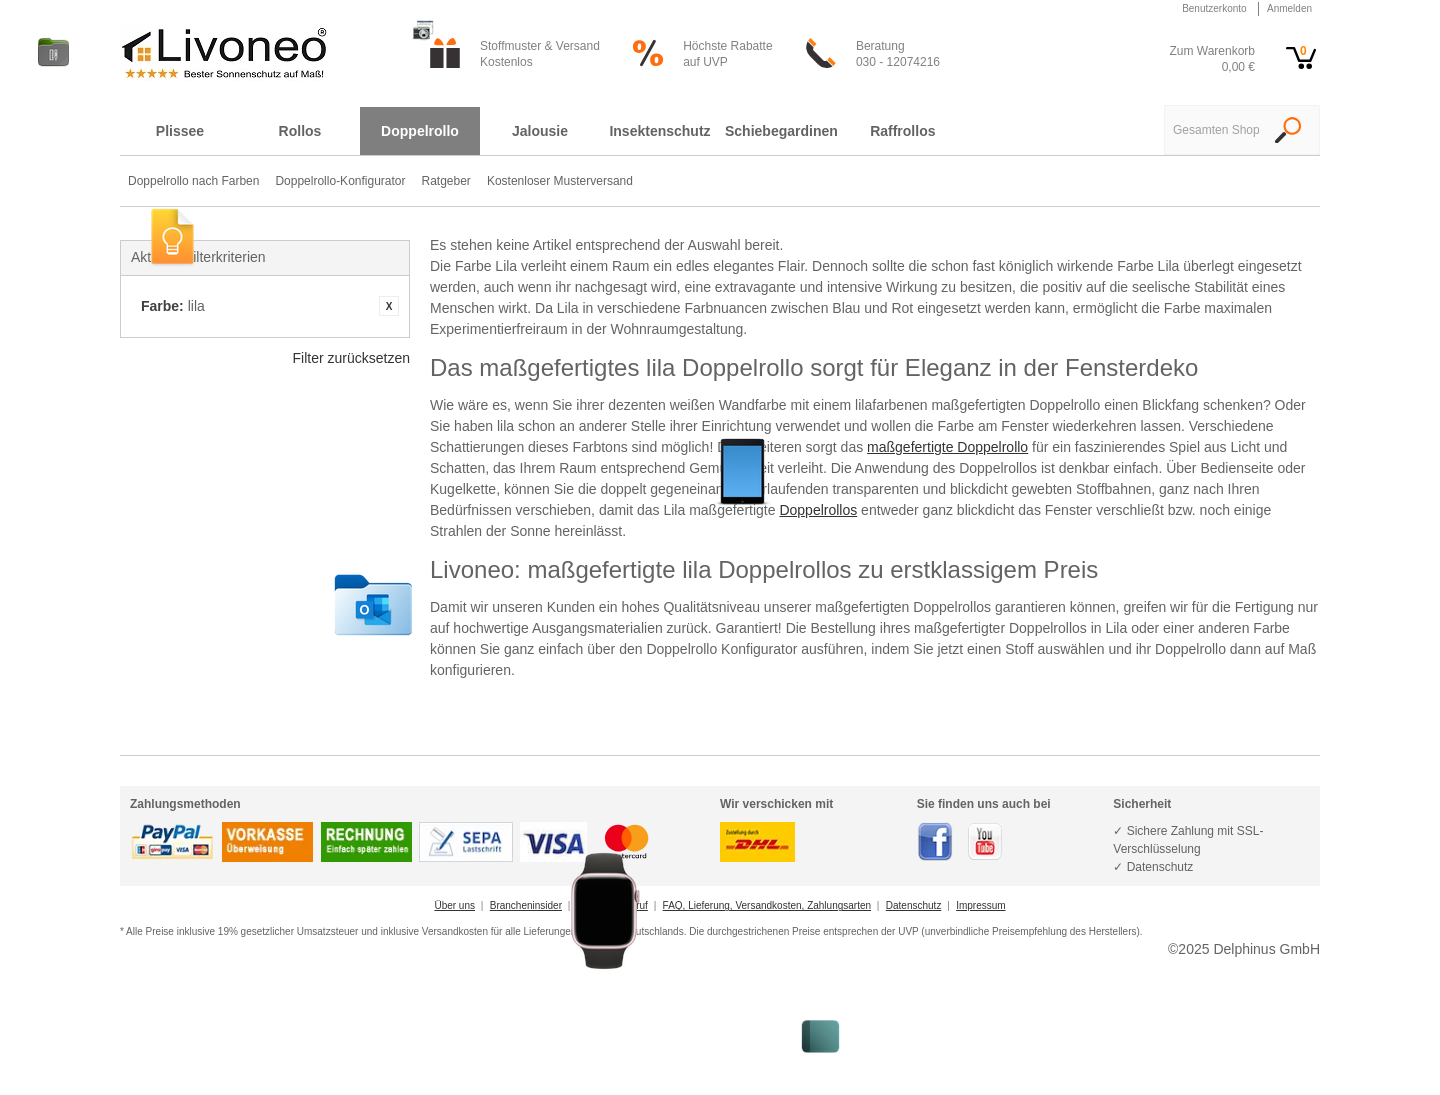 The image size is (1440, 1095). What do you see at coordinates (604, 911) in the screenshot?
I see `apple watch series 9 device icon` at bounding box center [604, 911].